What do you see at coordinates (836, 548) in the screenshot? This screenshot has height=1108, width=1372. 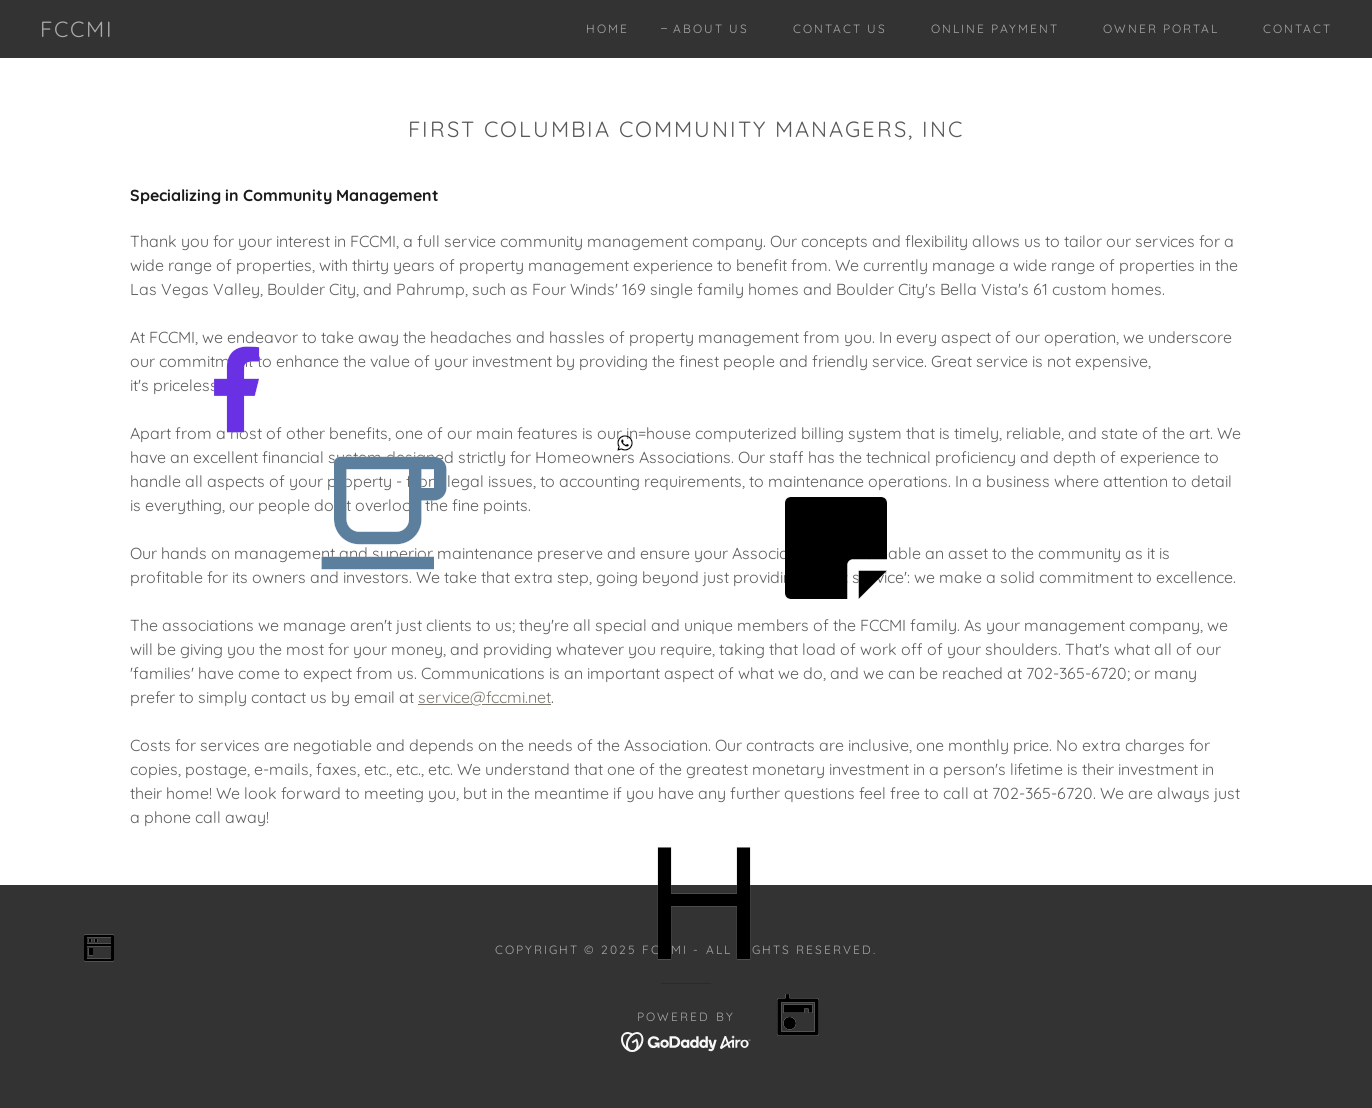 I see `create a new sticky note` at bounding box center [836, 548].